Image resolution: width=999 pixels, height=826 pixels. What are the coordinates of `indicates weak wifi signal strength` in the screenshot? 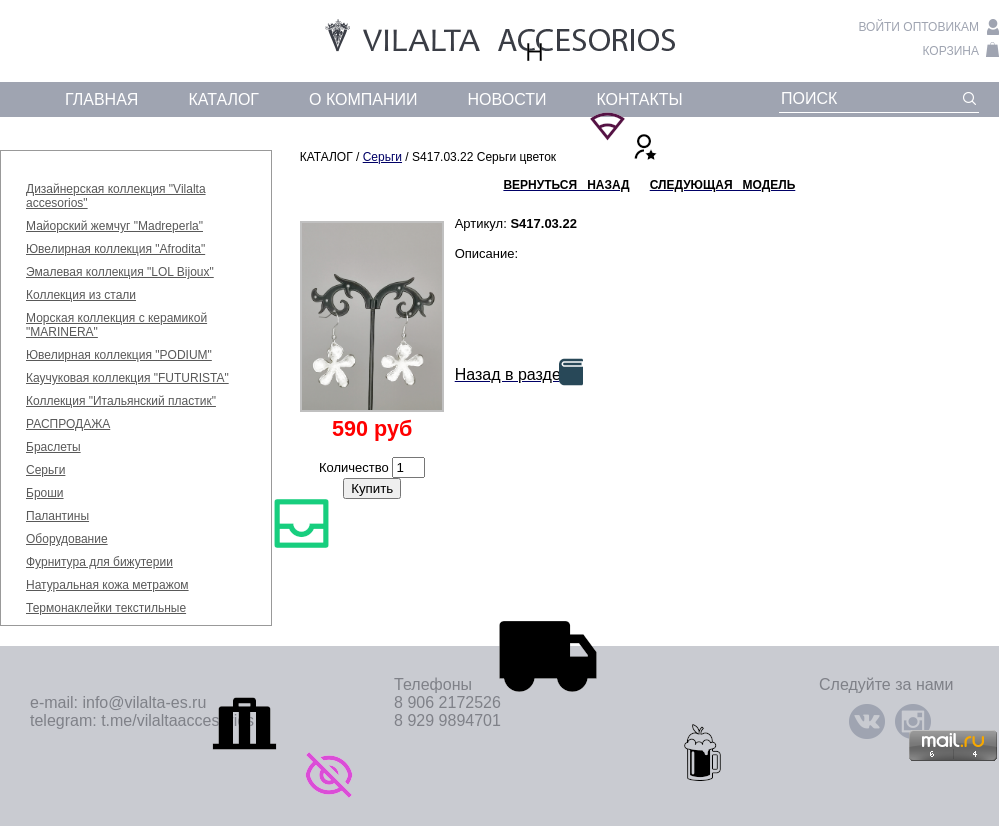 It's located at (607, 126).